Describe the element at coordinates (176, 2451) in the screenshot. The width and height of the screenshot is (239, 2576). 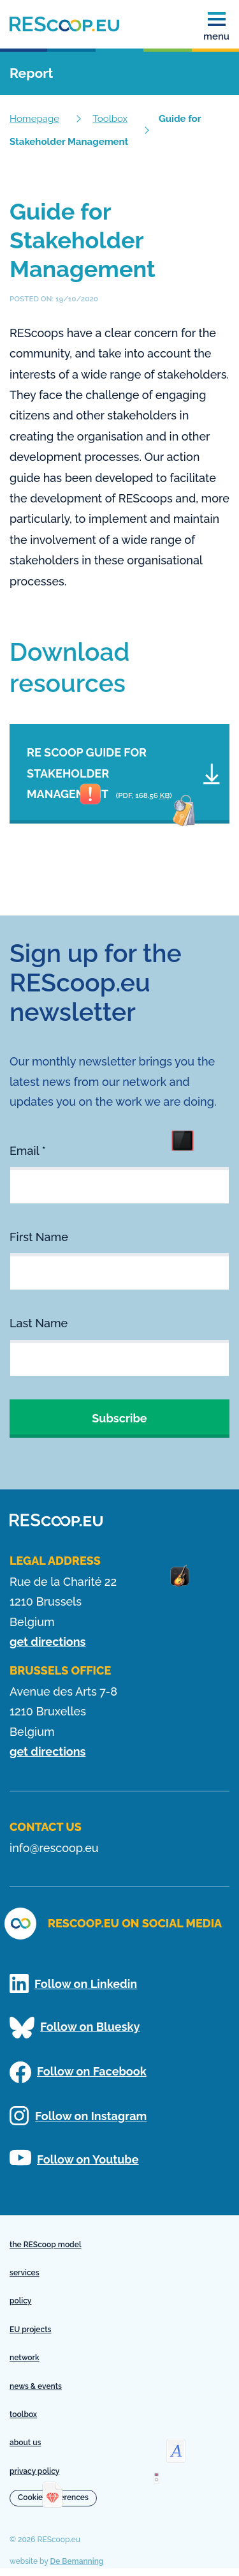
I see `open a font file` at that location.